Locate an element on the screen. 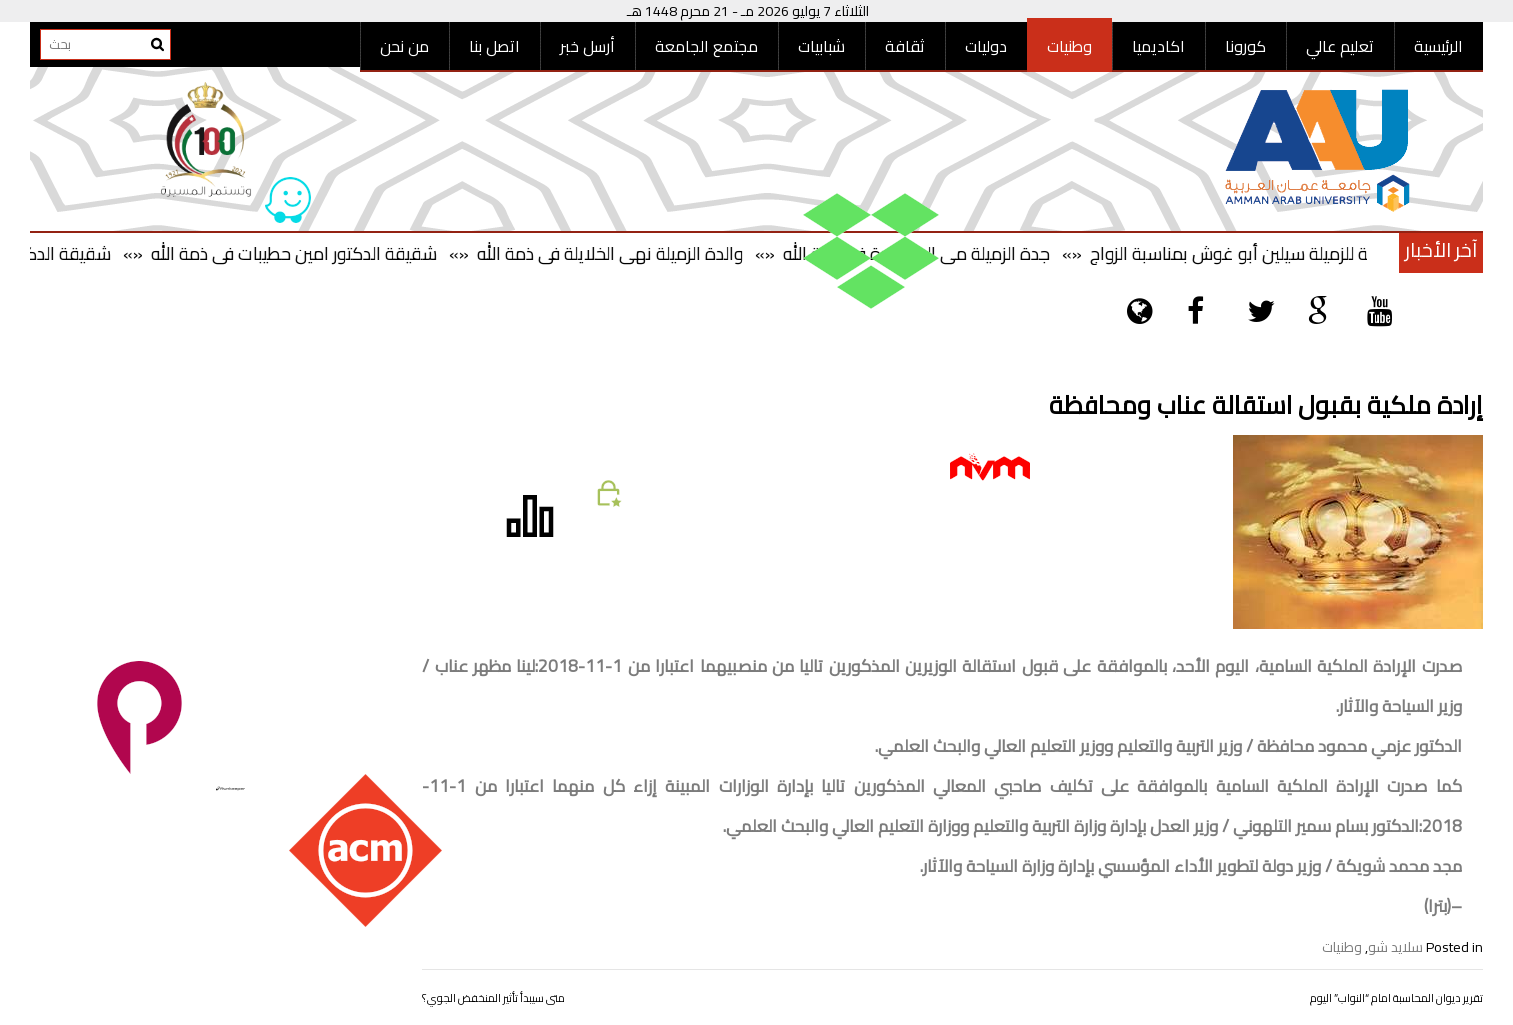 Image resolution: width=1513 pixels, height=1025 pixels. nvm (node version manager) logo is located at coordinates (990, 467).